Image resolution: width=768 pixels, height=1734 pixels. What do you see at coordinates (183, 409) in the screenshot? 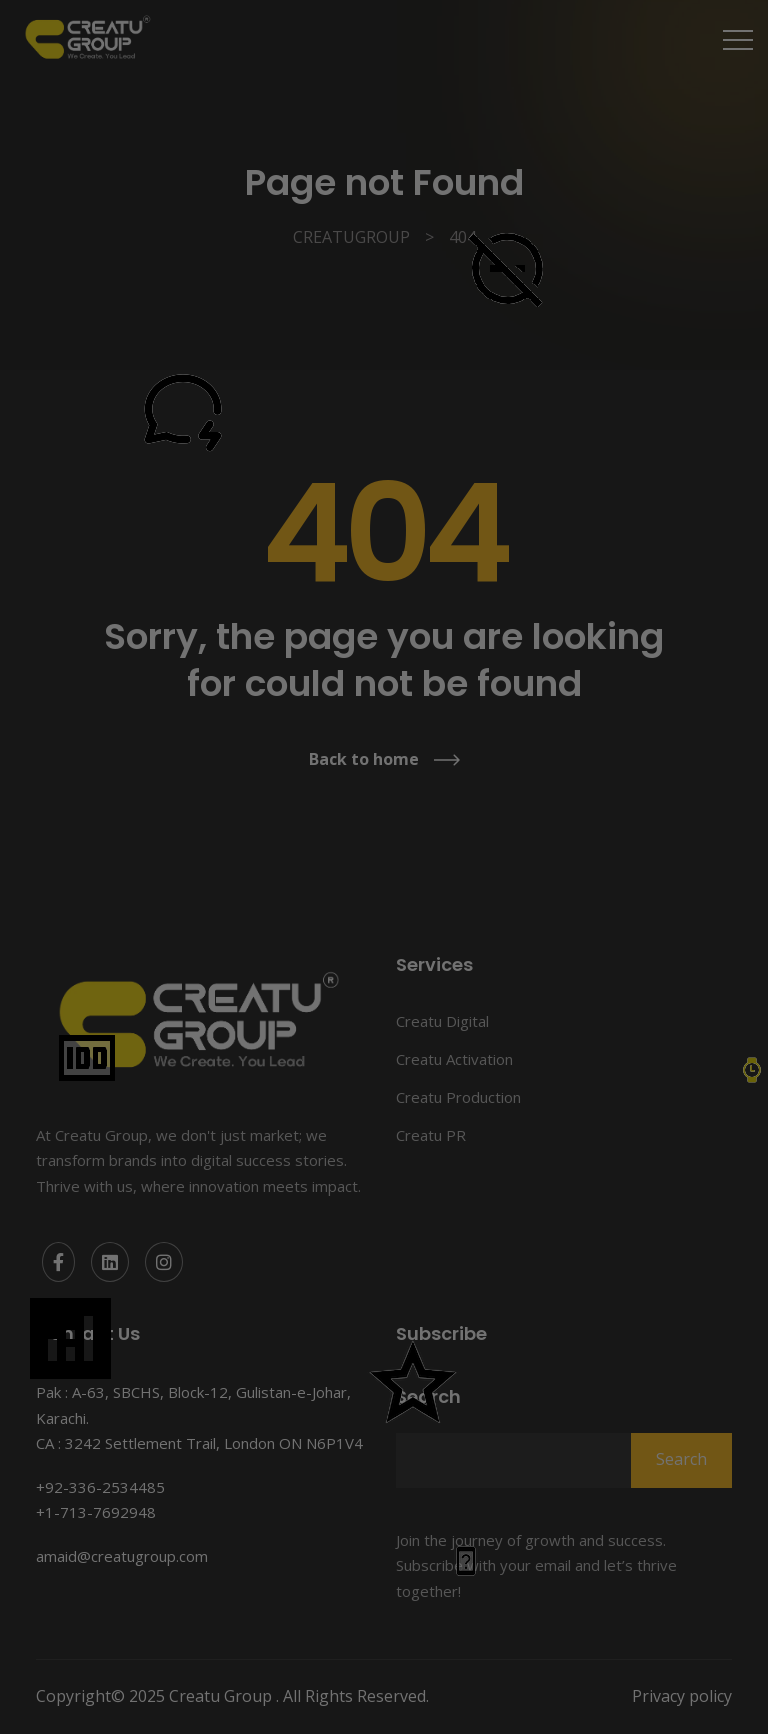
I see `send a quick or instant message` at bounding box center [183, 409].